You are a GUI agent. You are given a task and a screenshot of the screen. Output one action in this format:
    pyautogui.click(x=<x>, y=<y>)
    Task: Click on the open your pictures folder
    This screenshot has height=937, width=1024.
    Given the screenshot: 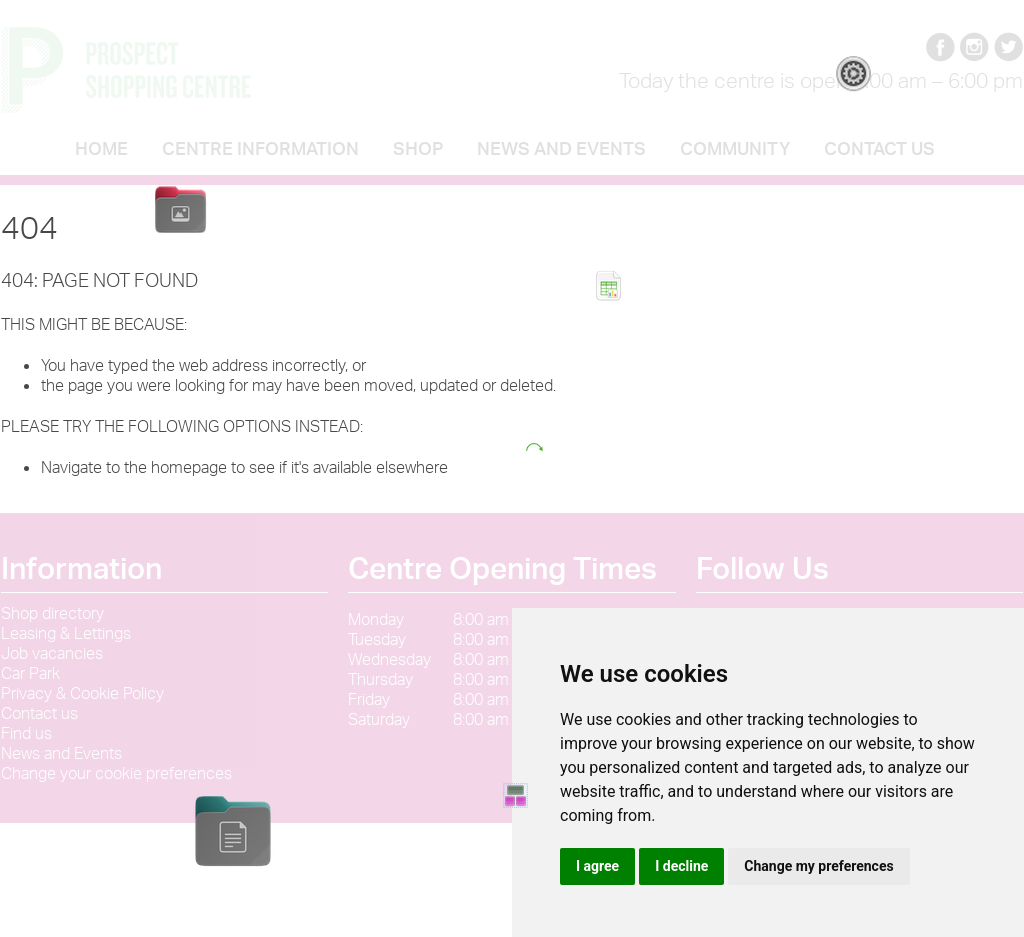 What is the action you would take?
    pyautogui.click(x=180, y=209)
    